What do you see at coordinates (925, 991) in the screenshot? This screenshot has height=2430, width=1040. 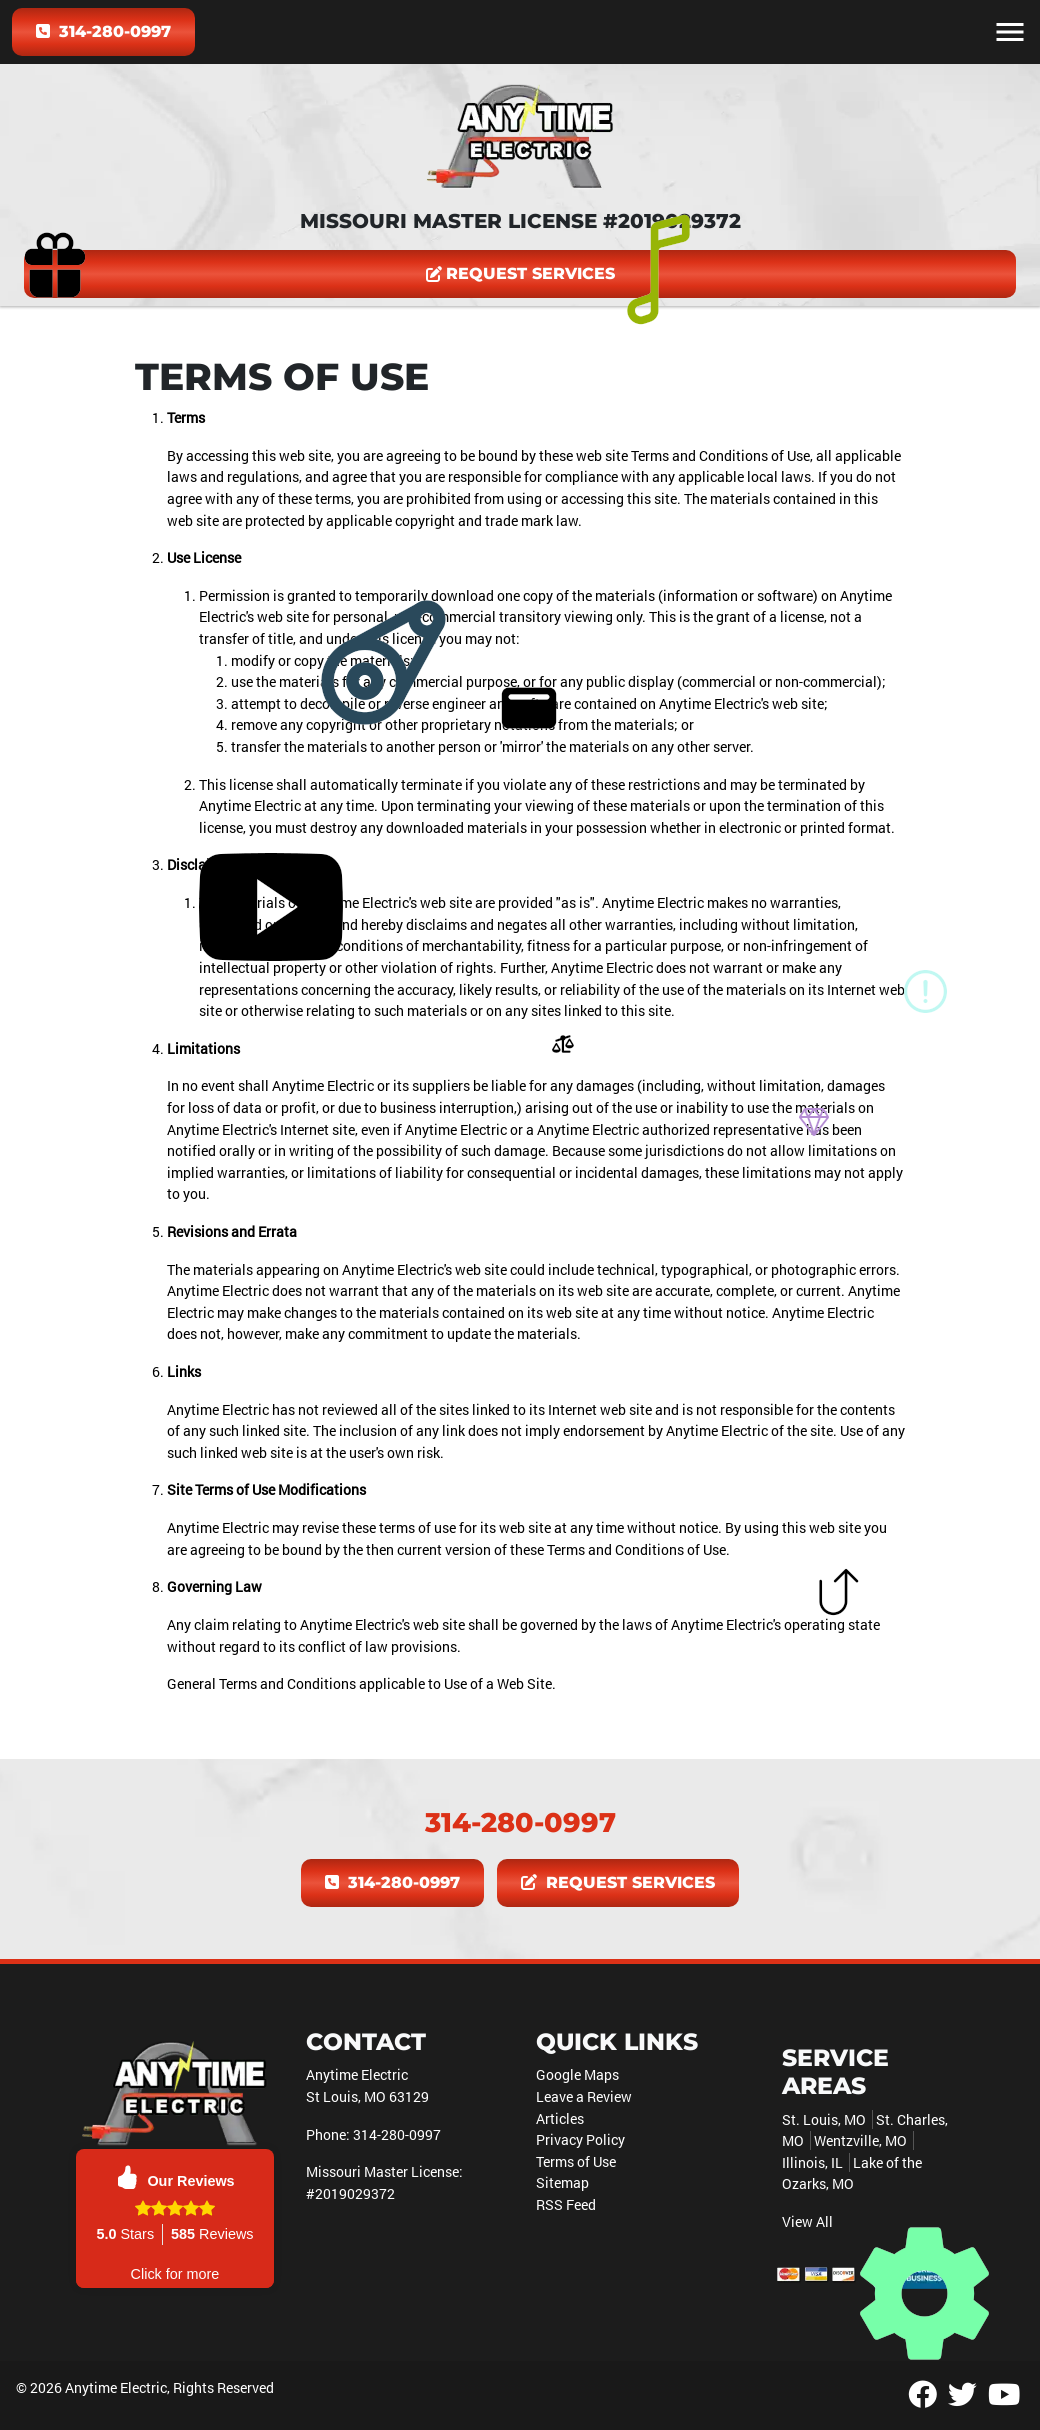 I see `indicates a warning or alert that needs attention` at bounding box center [925, 991].